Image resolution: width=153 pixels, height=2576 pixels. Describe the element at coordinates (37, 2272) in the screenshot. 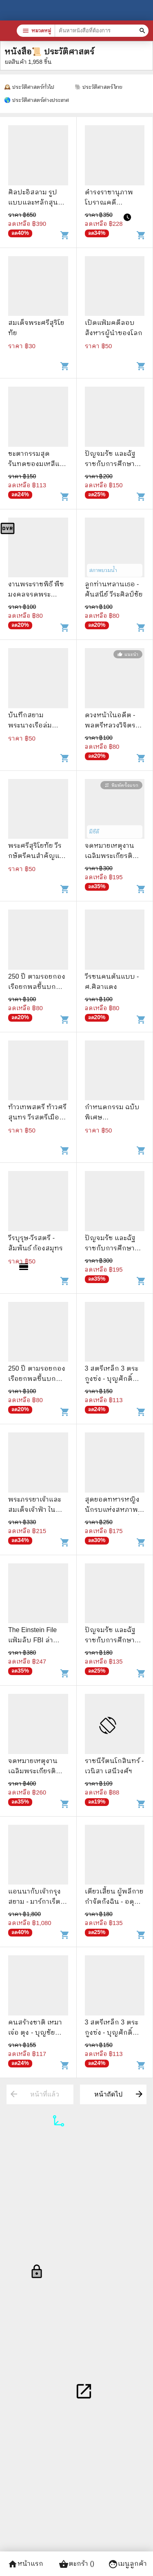

I see `indicates a secure connection` at that location.